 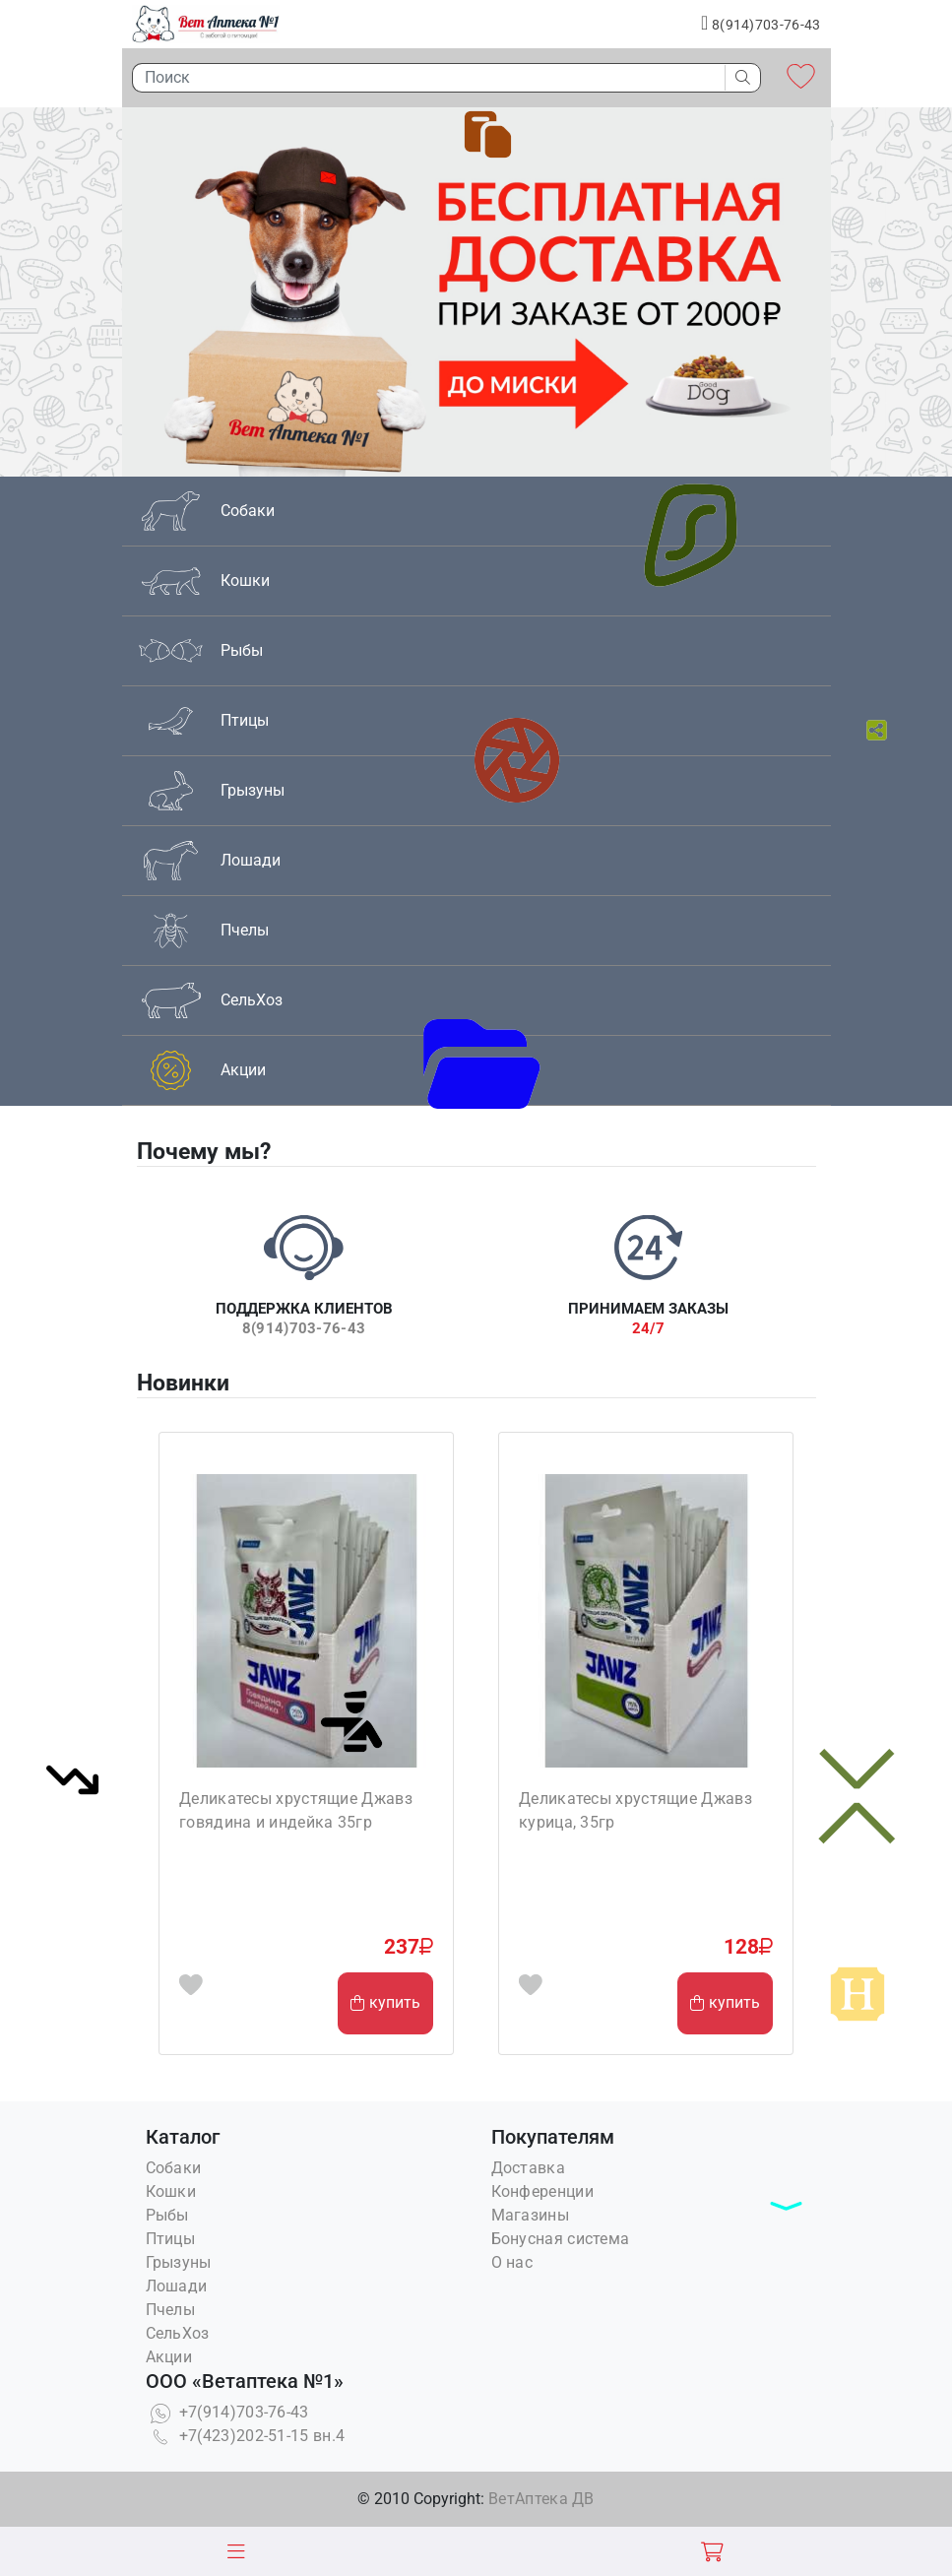 I want to click on copy content to clipboard, so click(x=487, y=134).